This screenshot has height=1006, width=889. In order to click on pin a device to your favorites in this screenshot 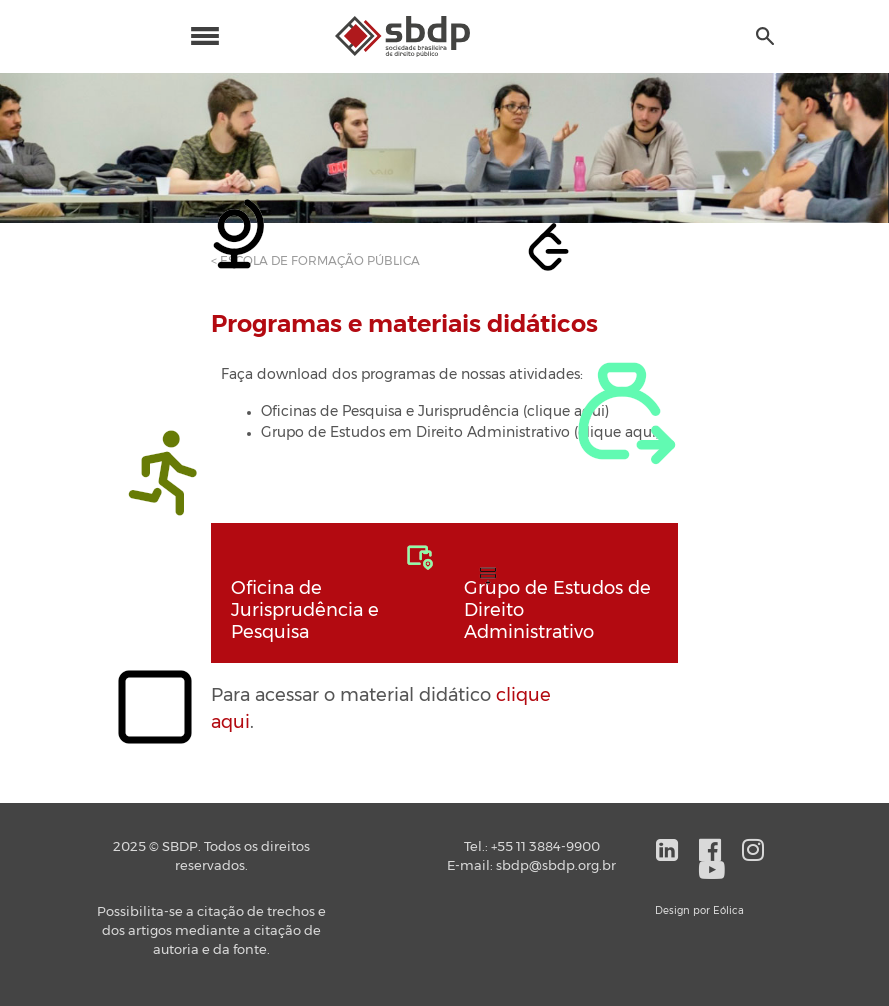, I will do `click(419, 556)`.